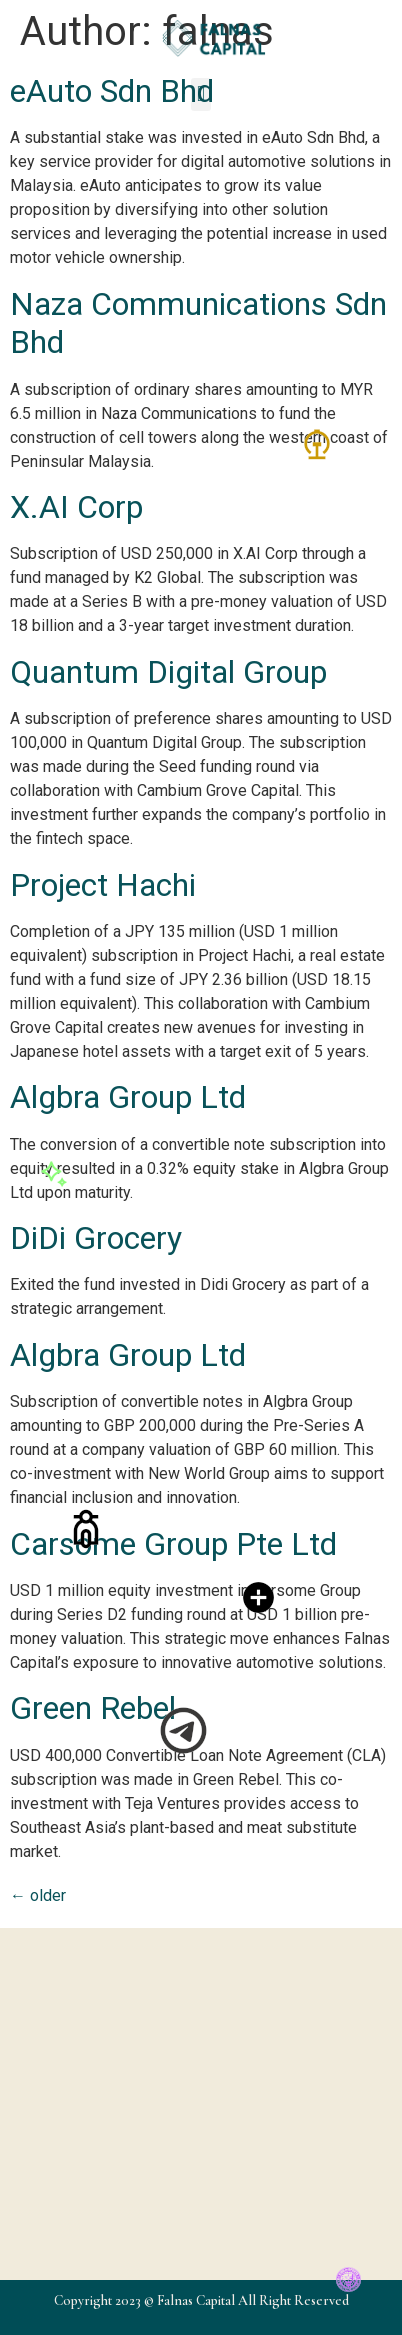  What do you see at coordinates (86, 1529) in the screenshot?
I see `select e-bike as transportation mode` at bounding box center [86, 1529].